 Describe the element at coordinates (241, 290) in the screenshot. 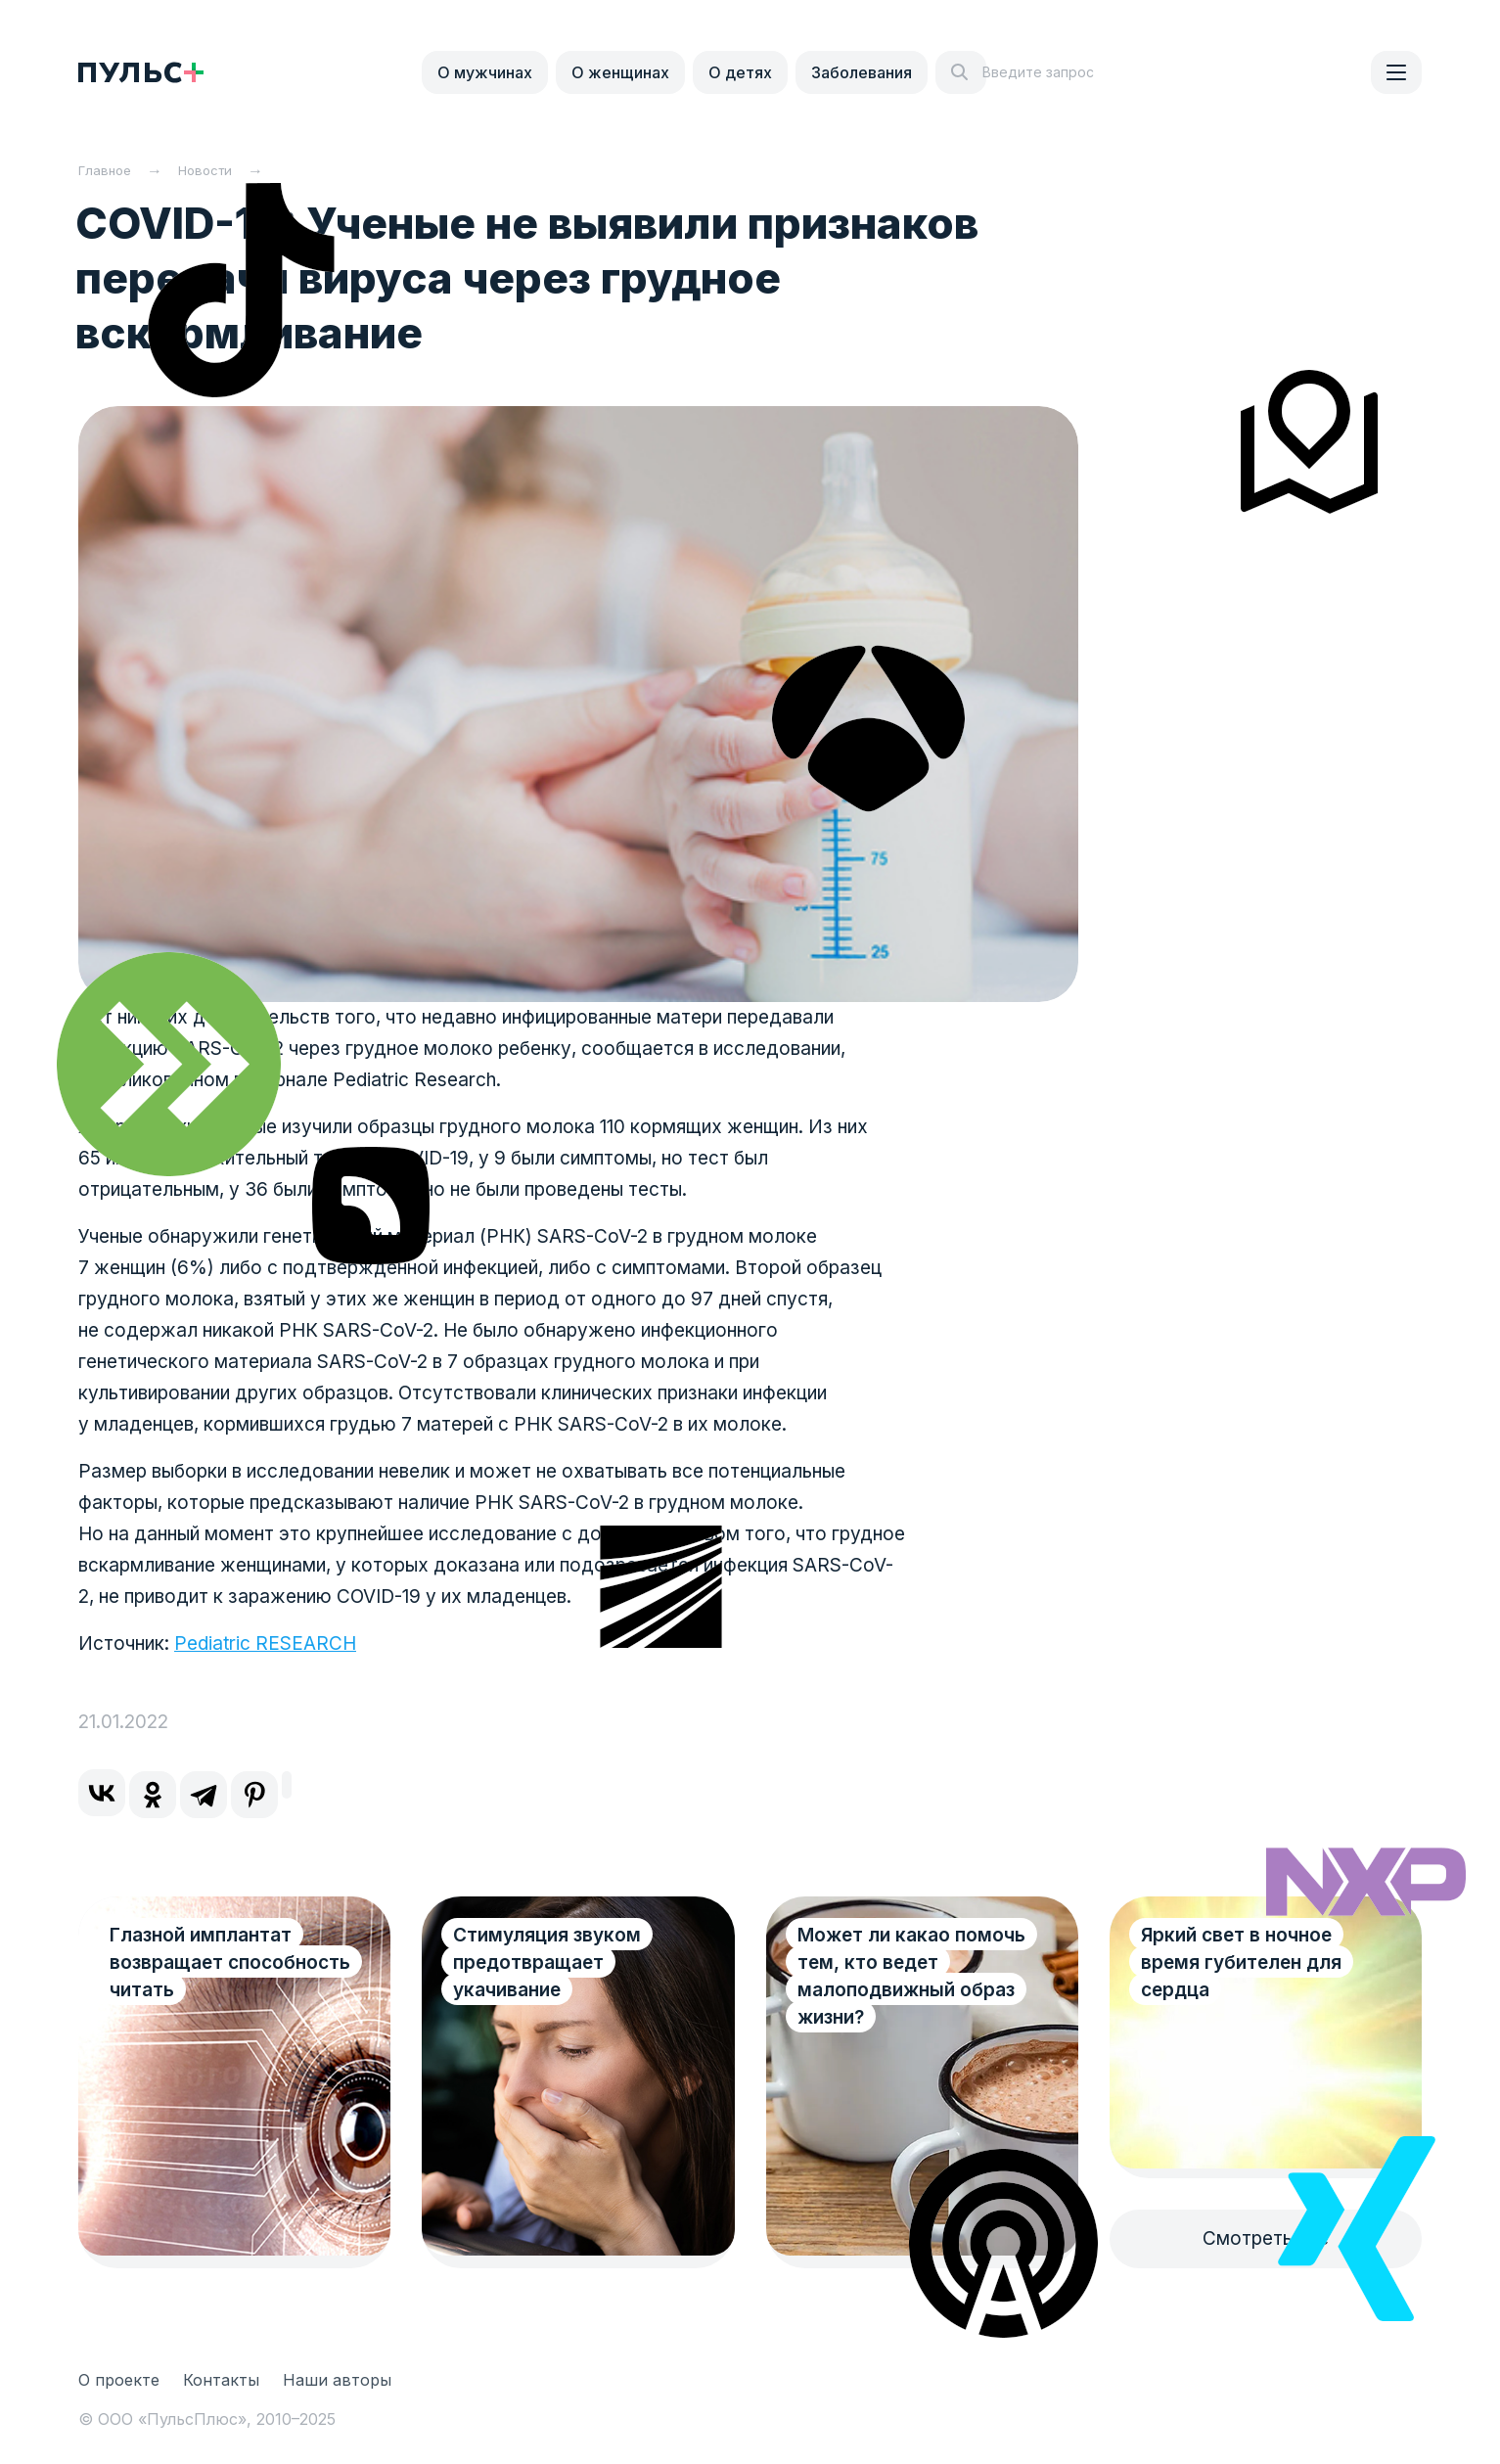

I see `open the TikTok app` at that location.